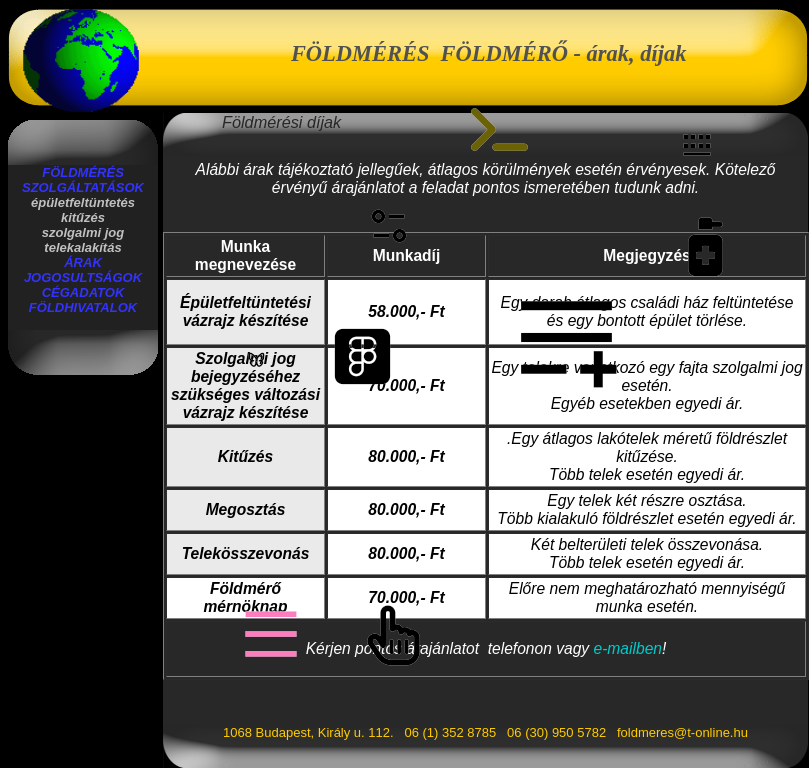 This screenshot has width=809, height=768. I want to click on open the on-screen keyboard, so click(697, 145).